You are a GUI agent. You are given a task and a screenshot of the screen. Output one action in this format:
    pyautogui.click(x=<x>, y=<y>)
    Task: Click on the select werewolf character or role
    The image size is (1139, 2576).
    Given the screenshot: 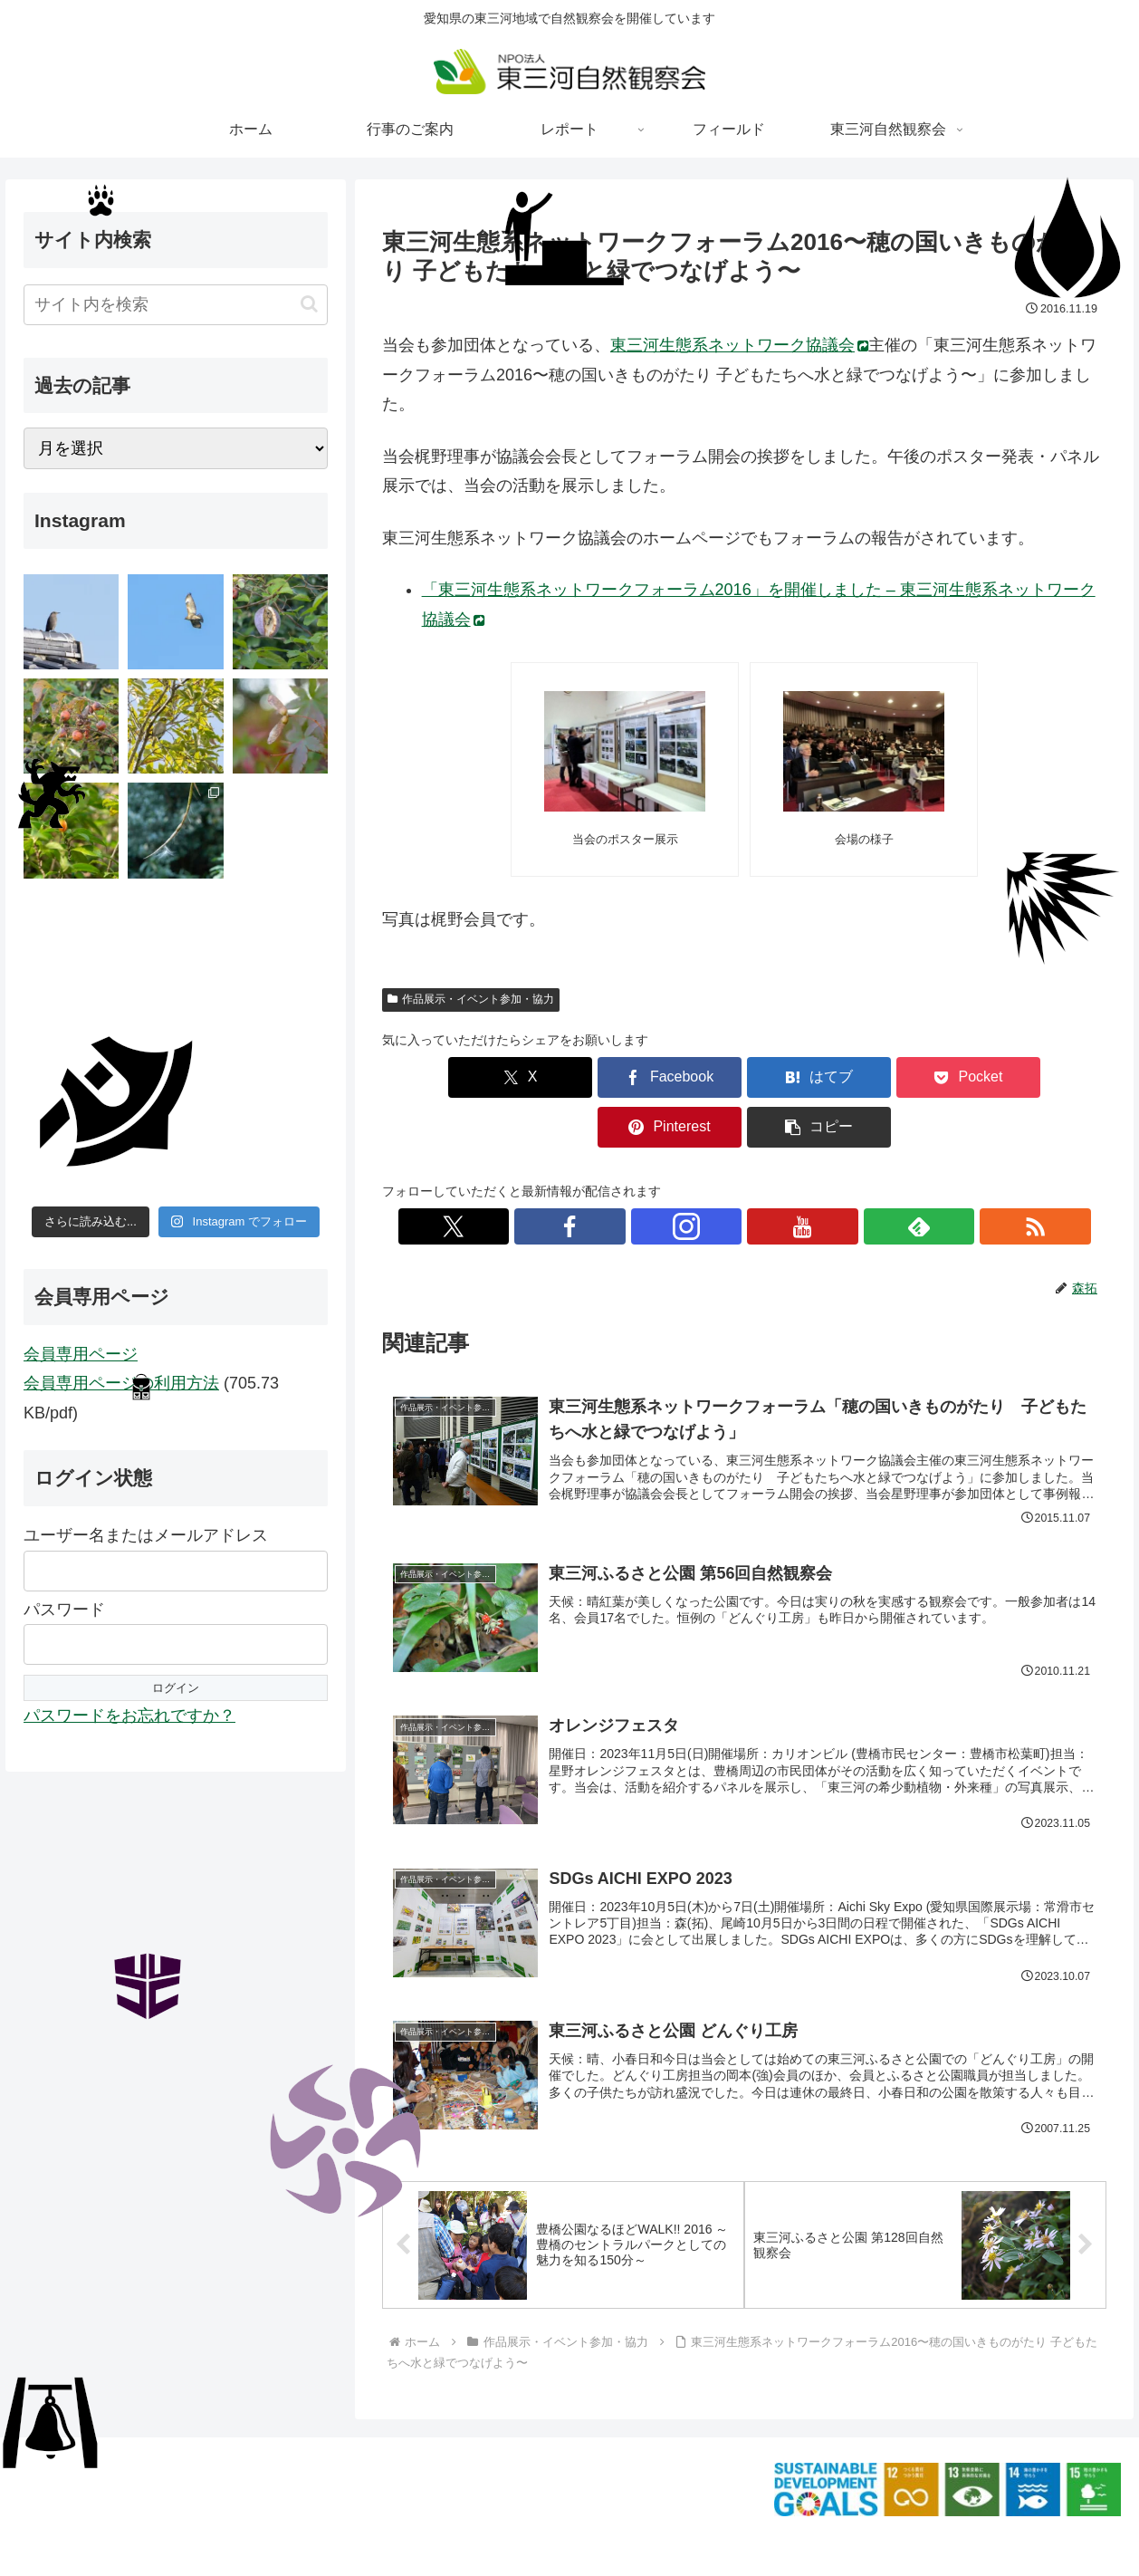 What is the action you would take?
    pyautogui.click(x=52, y=793)
    